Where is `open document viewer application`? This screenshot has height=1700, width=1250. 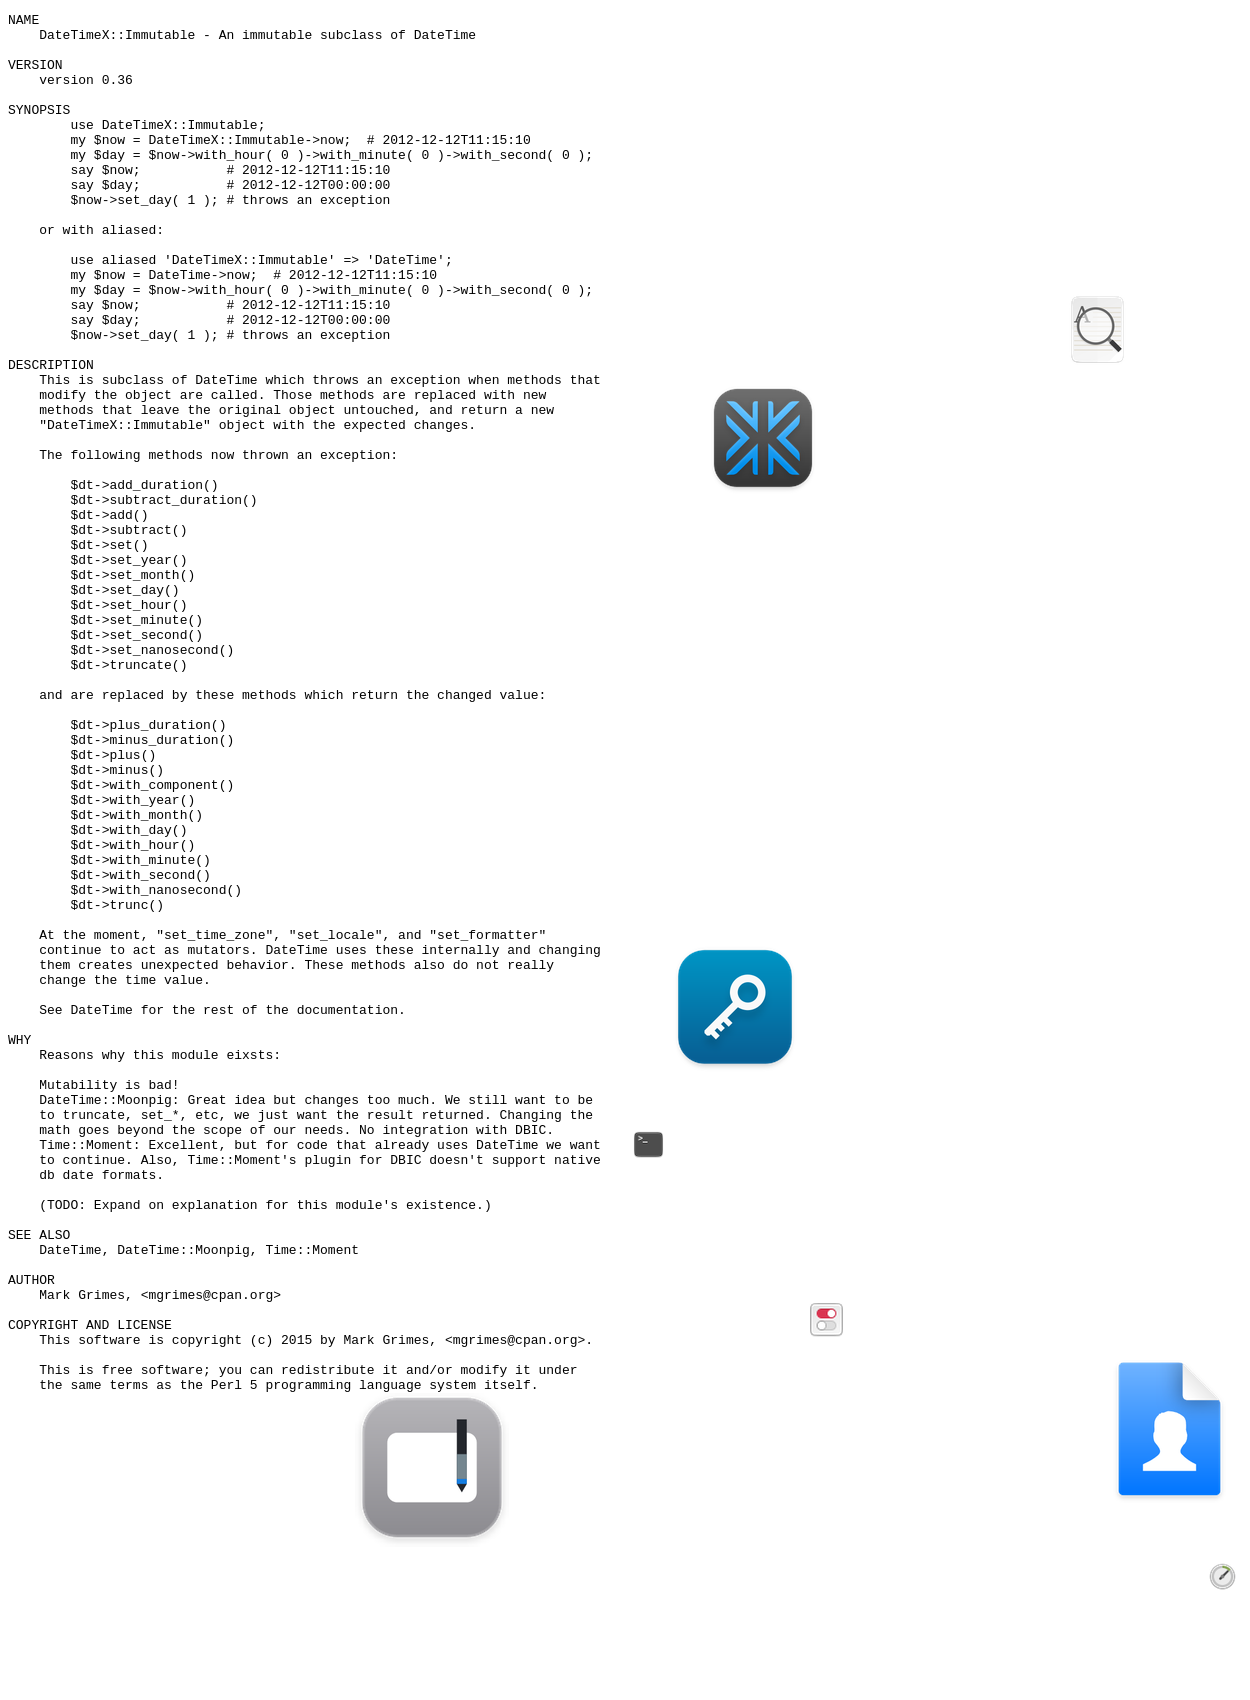
open document viewer application is located at coordinates (1097, 329).